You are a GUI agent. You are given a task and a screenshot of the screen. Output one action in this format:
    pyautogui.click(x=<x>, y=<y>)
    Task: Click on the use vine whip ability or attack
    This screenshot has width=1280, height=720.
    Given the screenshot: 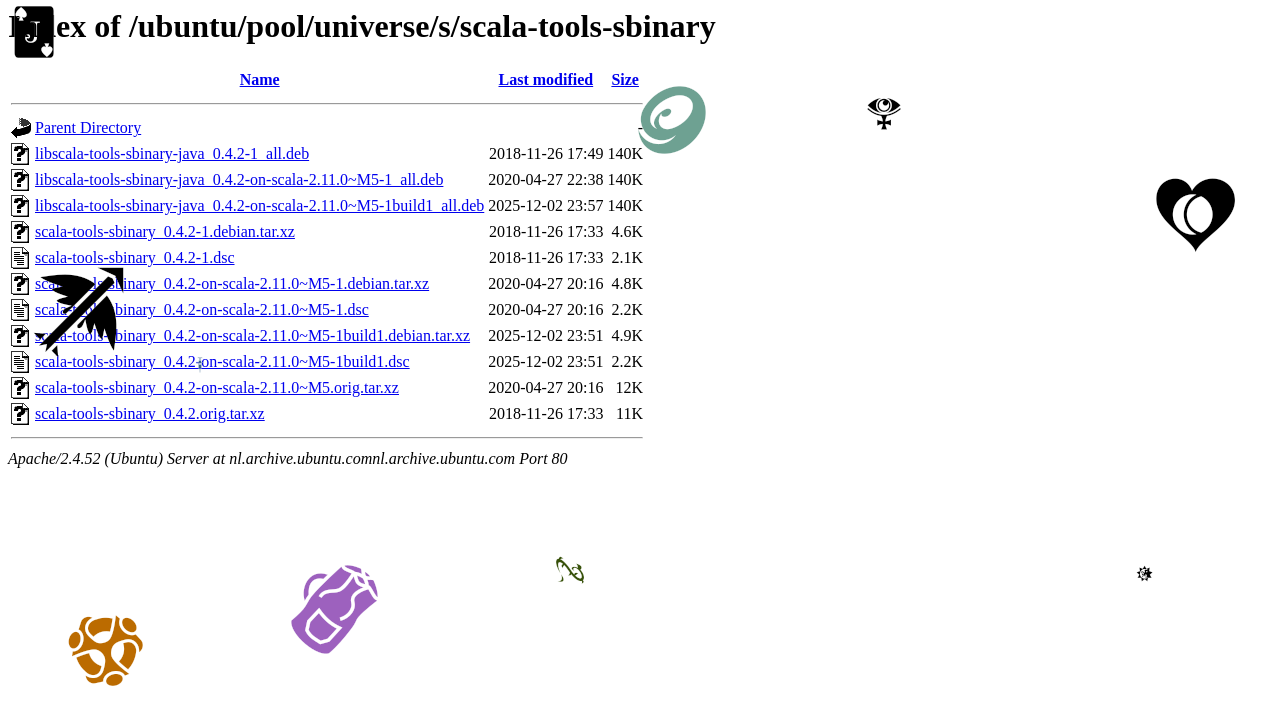 What is the action you would take?
    pyautogui.click(x=570, y=570)
    